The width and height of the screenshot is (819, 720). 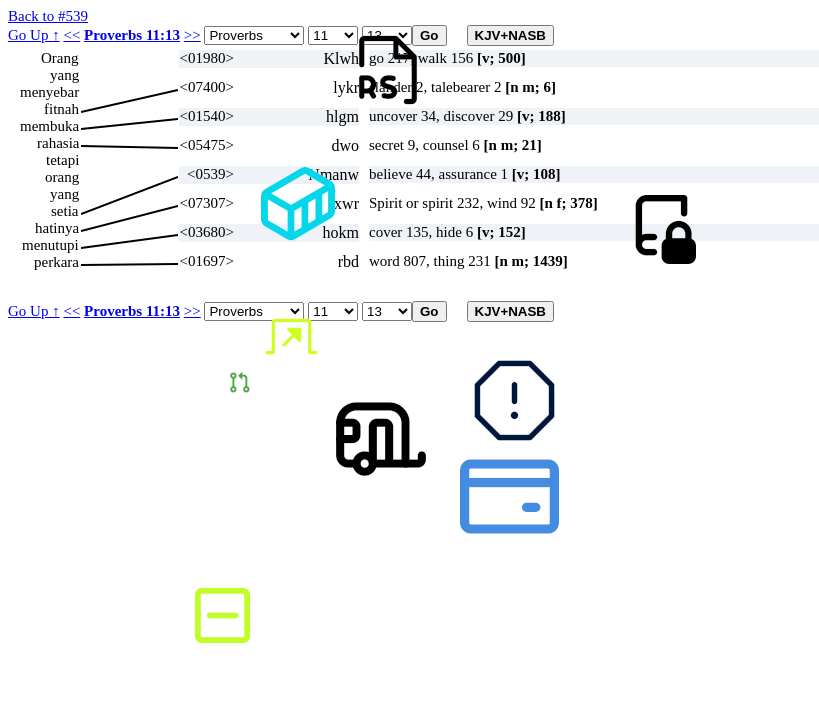 What do you see at coordinates (509, 496) in the screenshot?
I see `manage payment methods` at bounding box center [509, 496].